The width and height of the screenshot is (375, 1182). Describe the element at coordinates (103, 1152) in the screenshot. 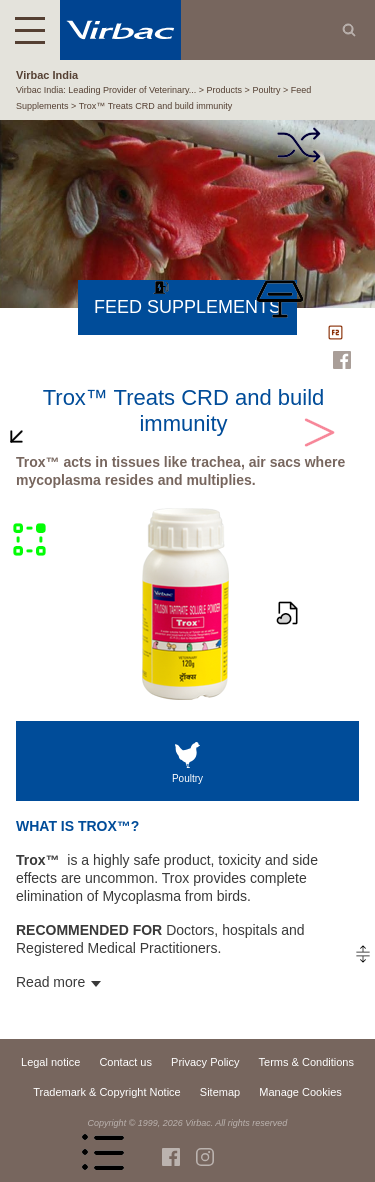

I see `view items as a bulleted list` at that location.